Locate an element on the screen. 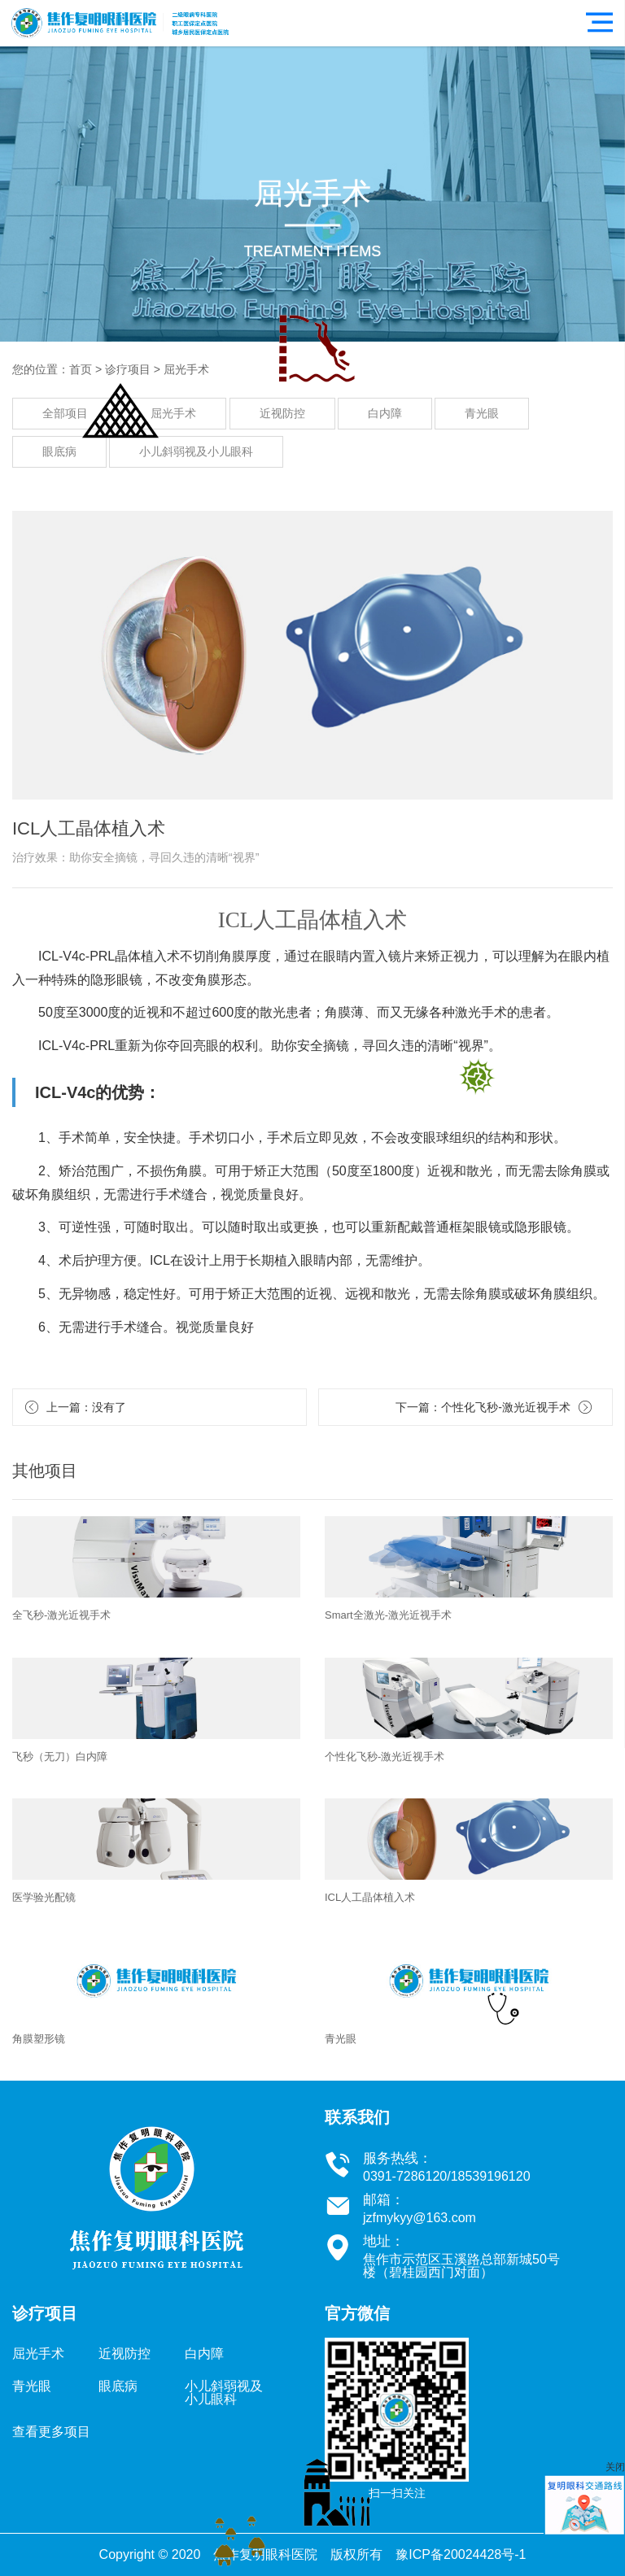  access health or medical features is located at coordinates (503, 2008).